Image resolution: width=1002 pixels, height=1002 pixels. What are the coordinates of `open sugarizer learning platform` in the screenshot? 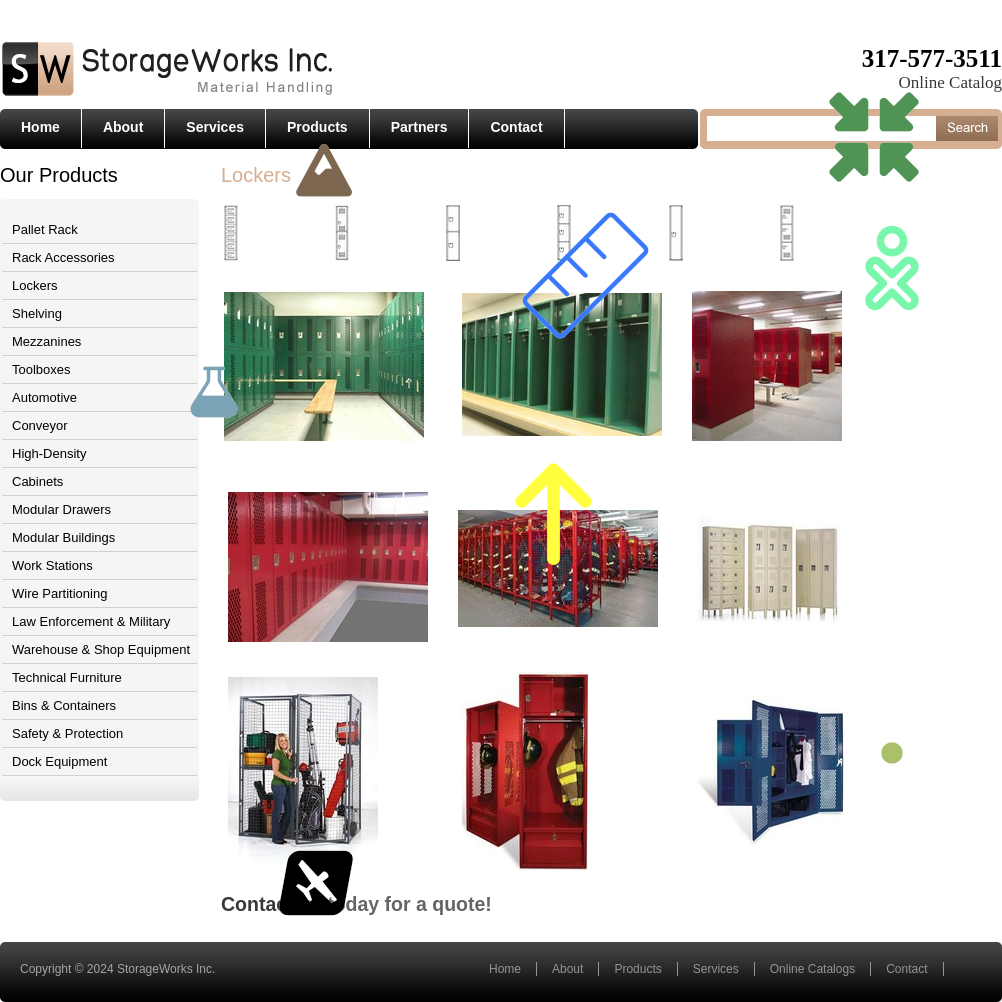 It's located at (892, 268).